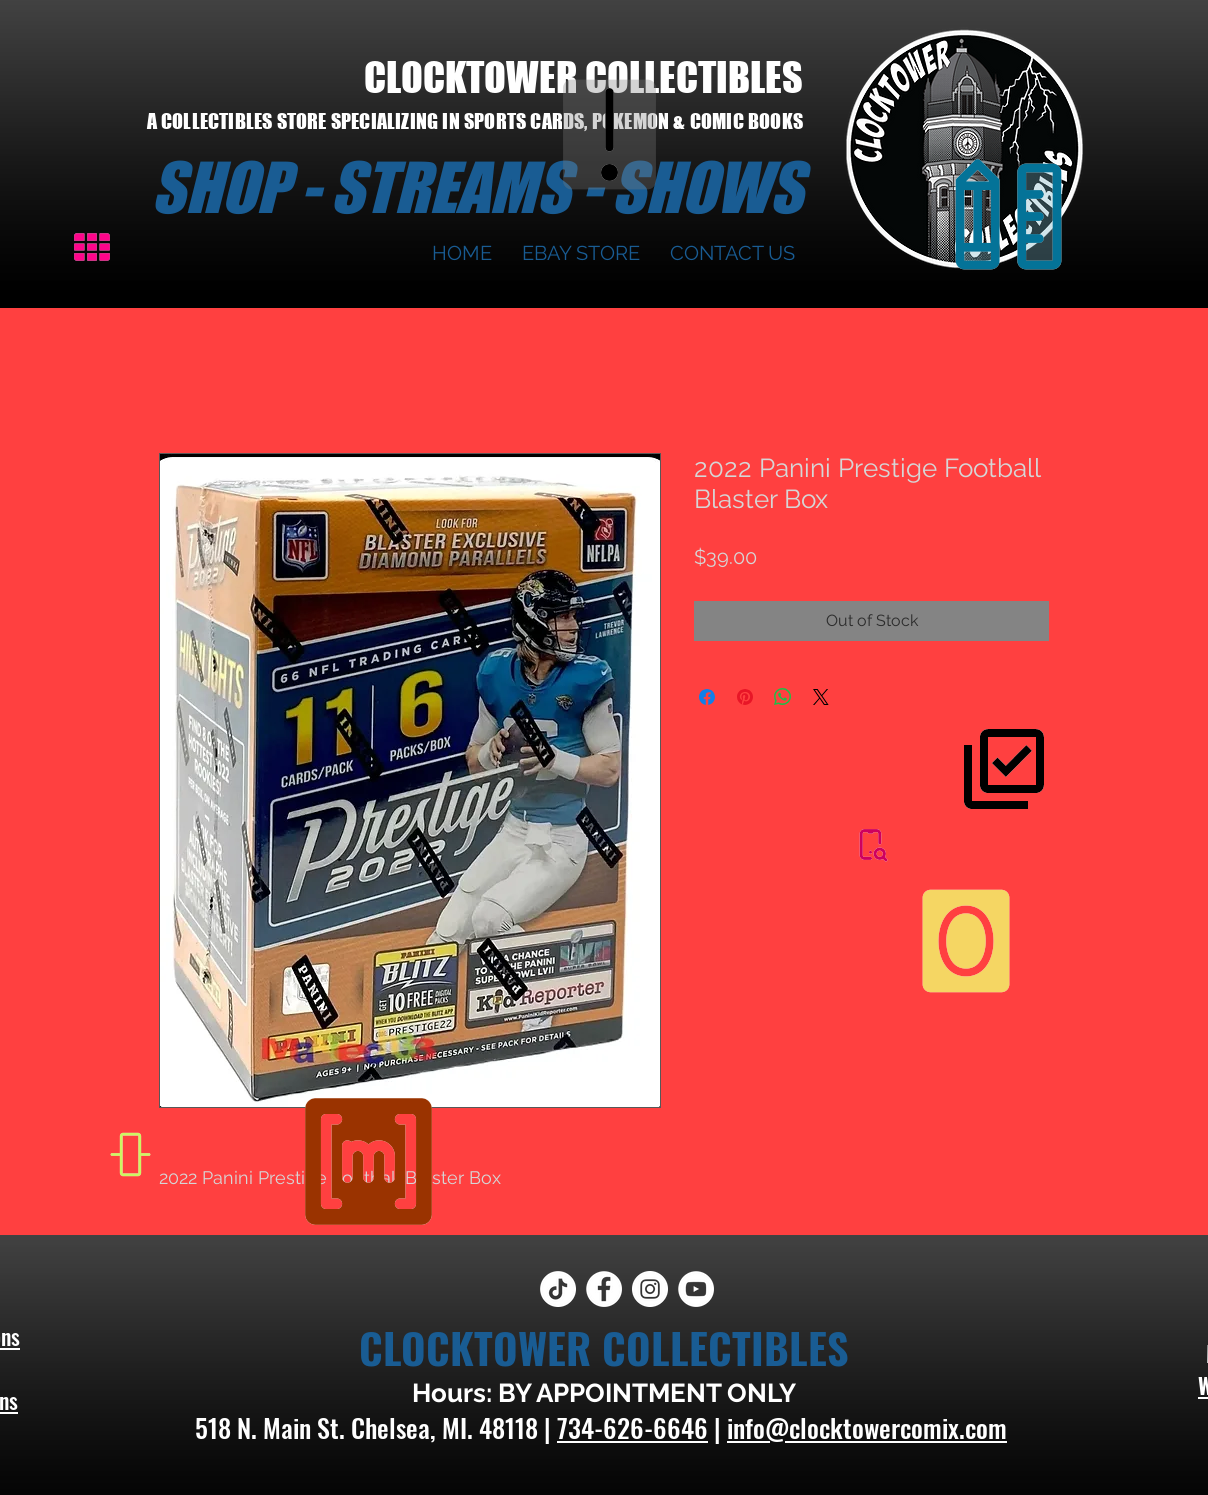 The image size is (1208, 1495). Describe the element at coordinates (609, 134) in the screenshot. I see `indicates an alert or warning that requires attention` at that location.